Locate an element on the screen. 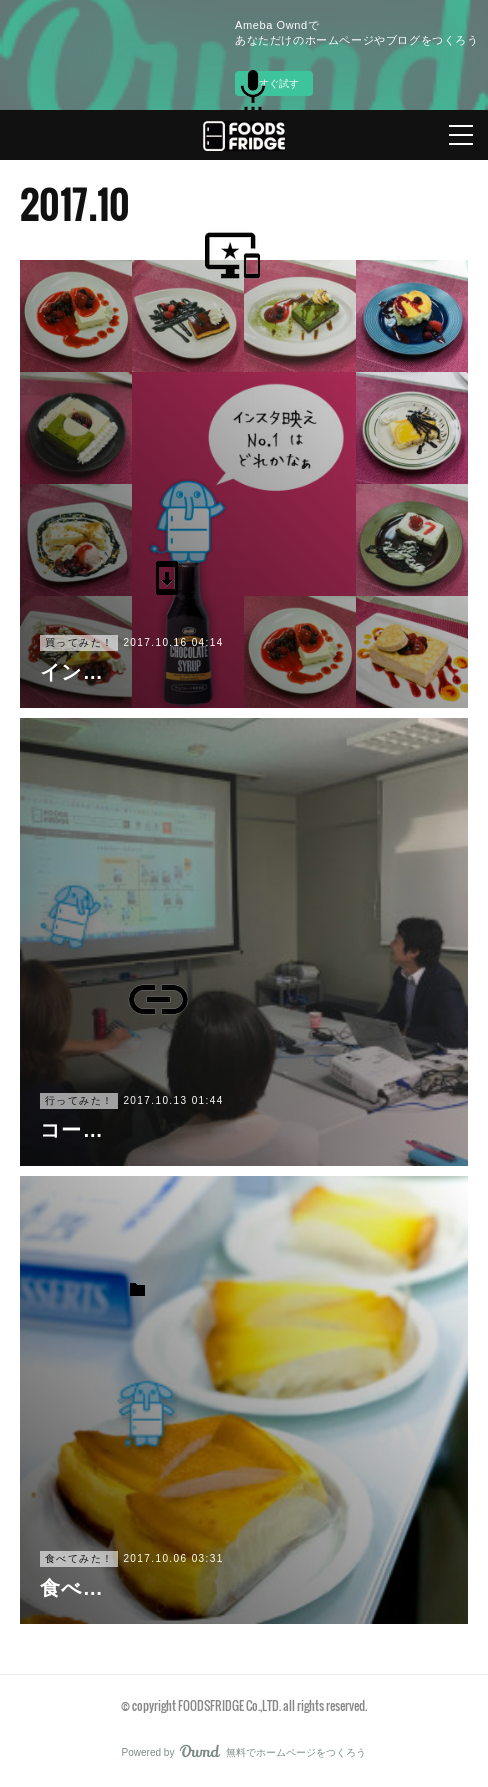 The width and height of the screenshot is (488, 1787). download a system update to your device is located at coordinates (167, 578).